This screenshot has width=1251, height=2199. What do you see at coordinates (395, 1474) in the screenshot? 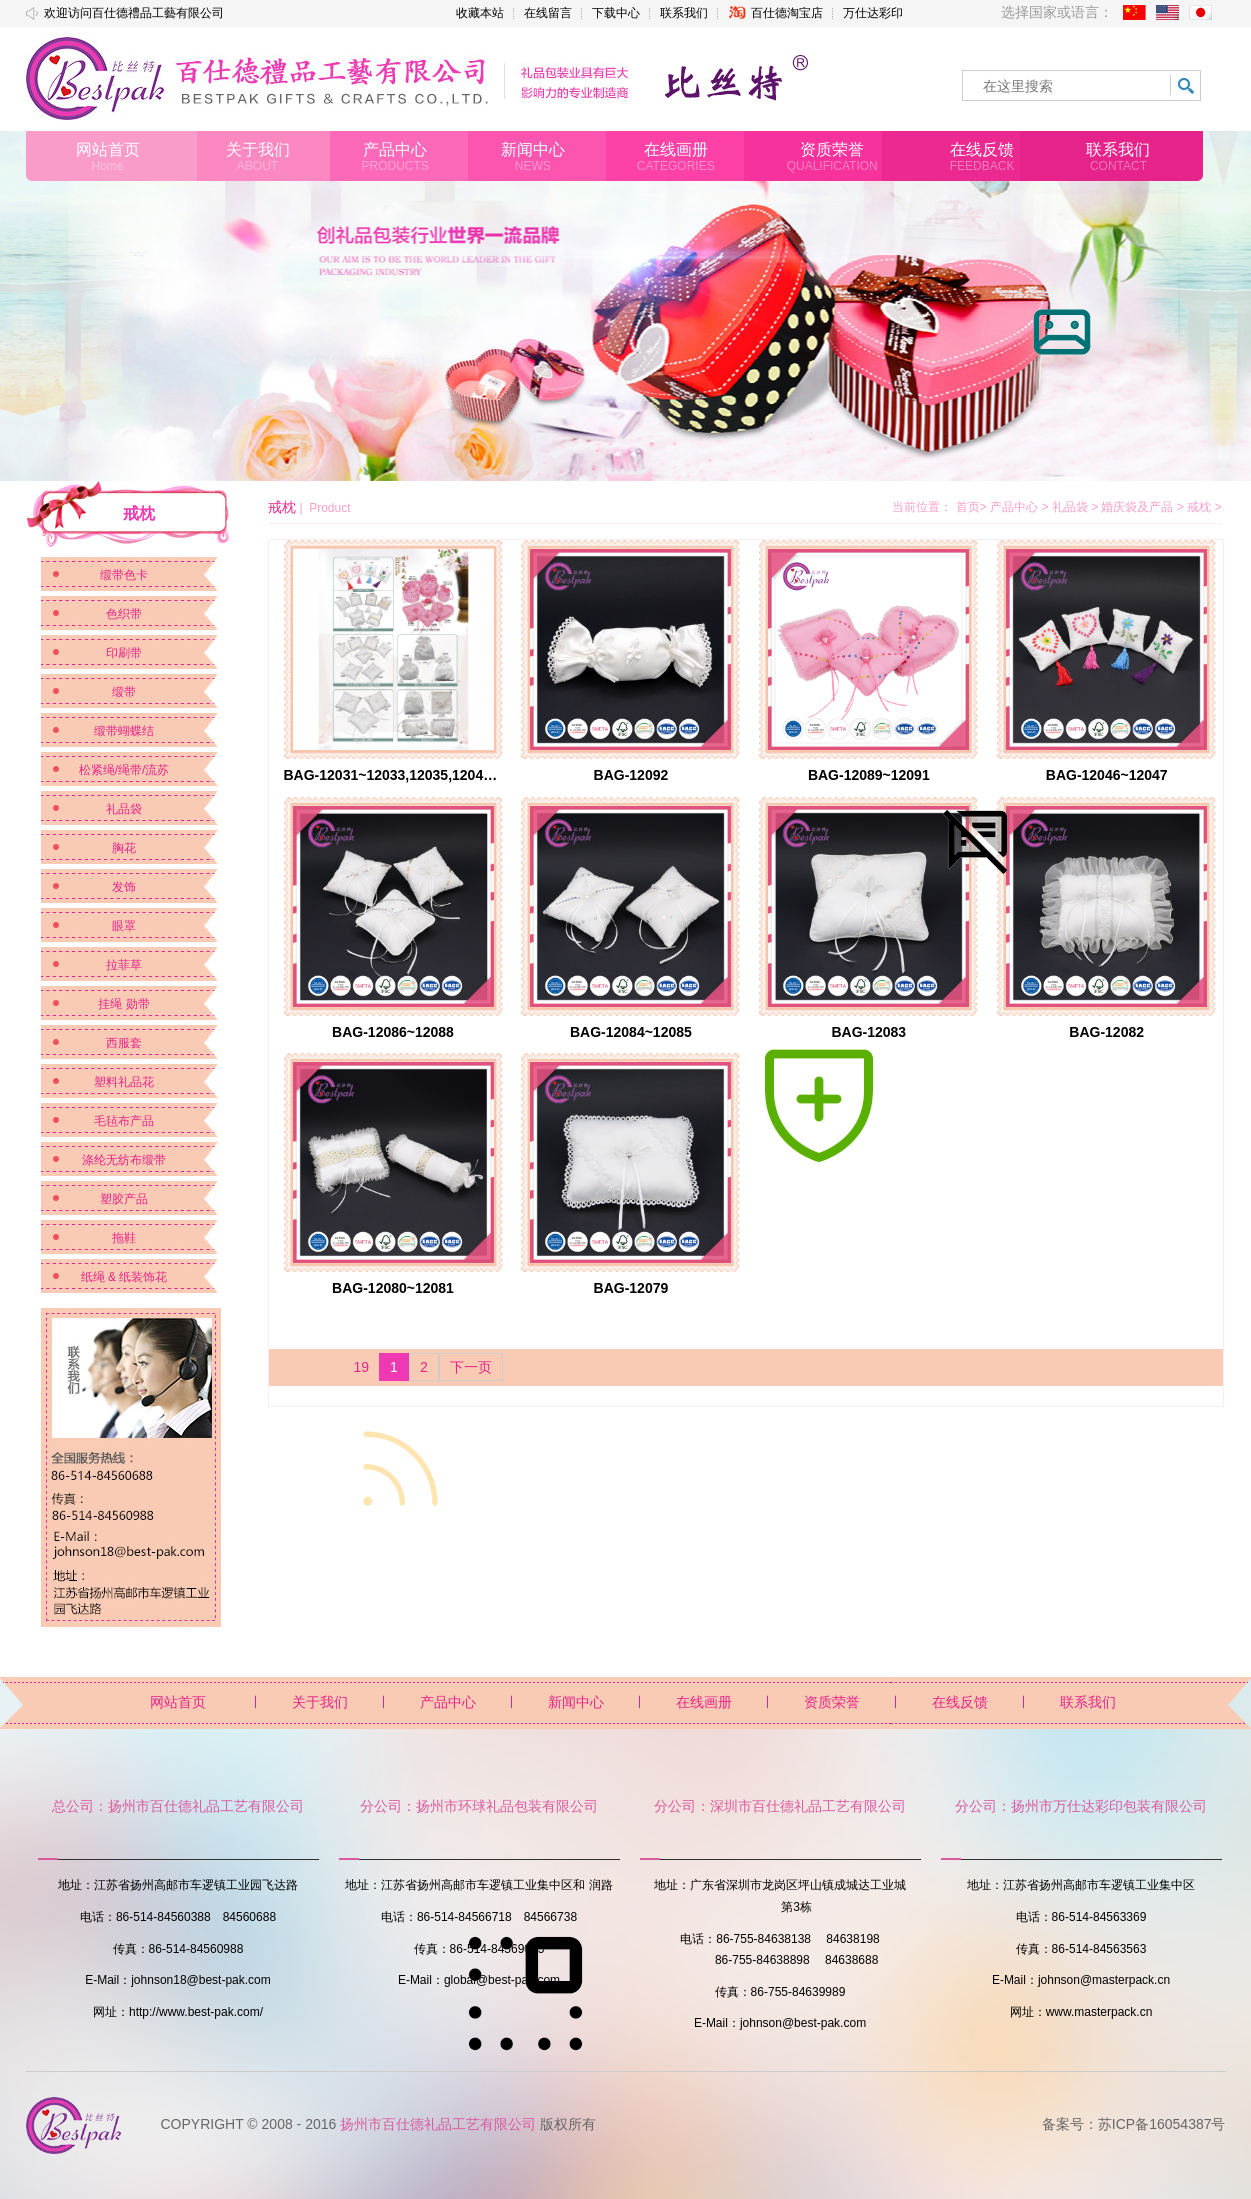
I see `subscribe to RSS feed` at bounding box center [395, 1474].